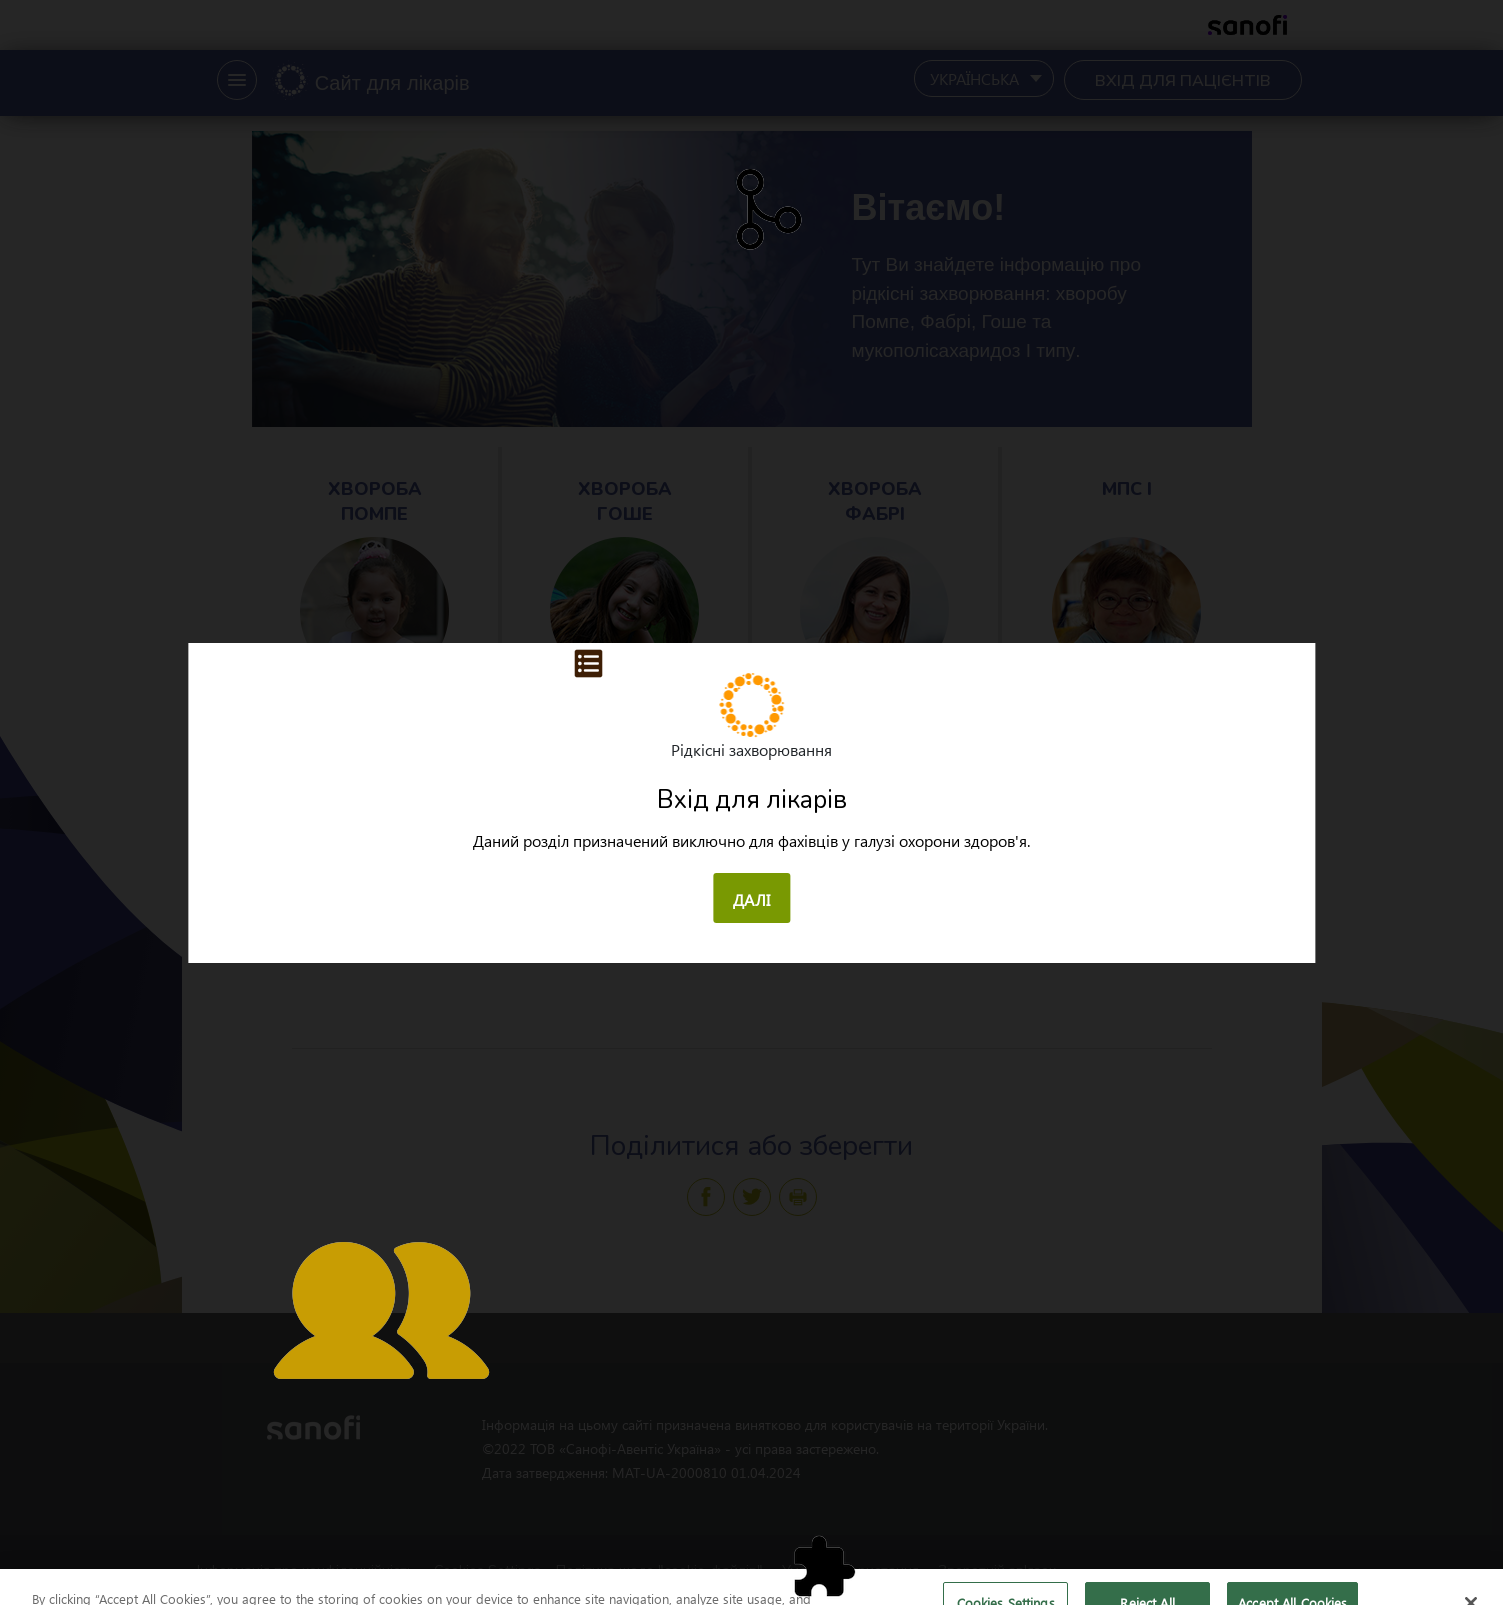 The image size is (1503, 1605). What do you see at coordinates (588, 663) in the screenshot?
I see `view items in list format` at bounding box center [588, 663].